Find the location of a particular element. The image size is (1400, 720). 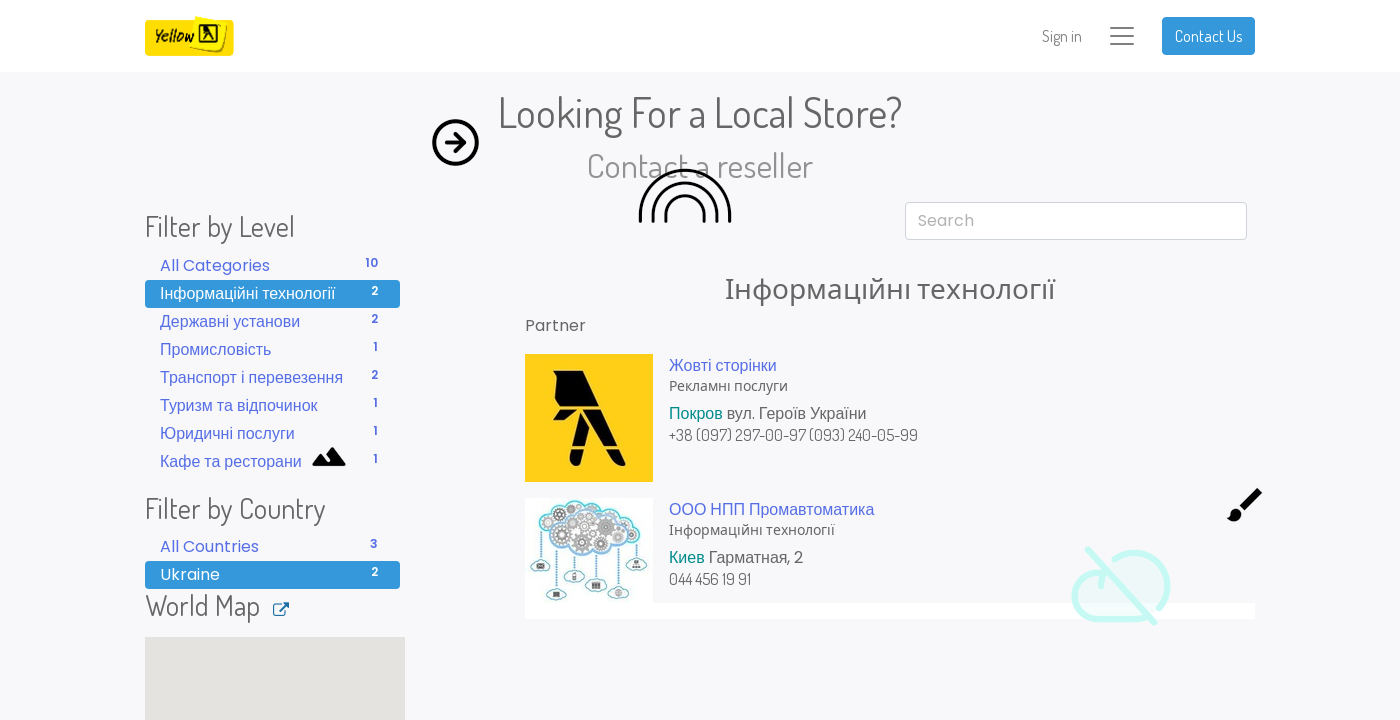

cloud sync is disabled or unavailable is located at coordinates (1121, 586).